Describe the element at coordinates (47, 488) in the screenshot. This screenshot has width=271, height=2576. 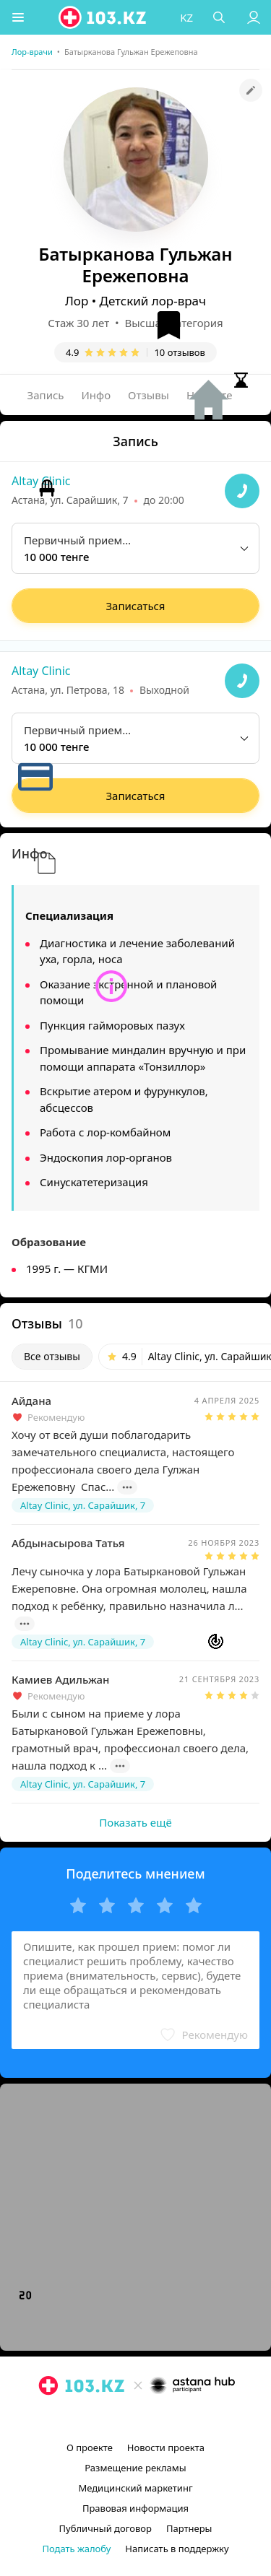
I see `select seating furniture option` at that location.